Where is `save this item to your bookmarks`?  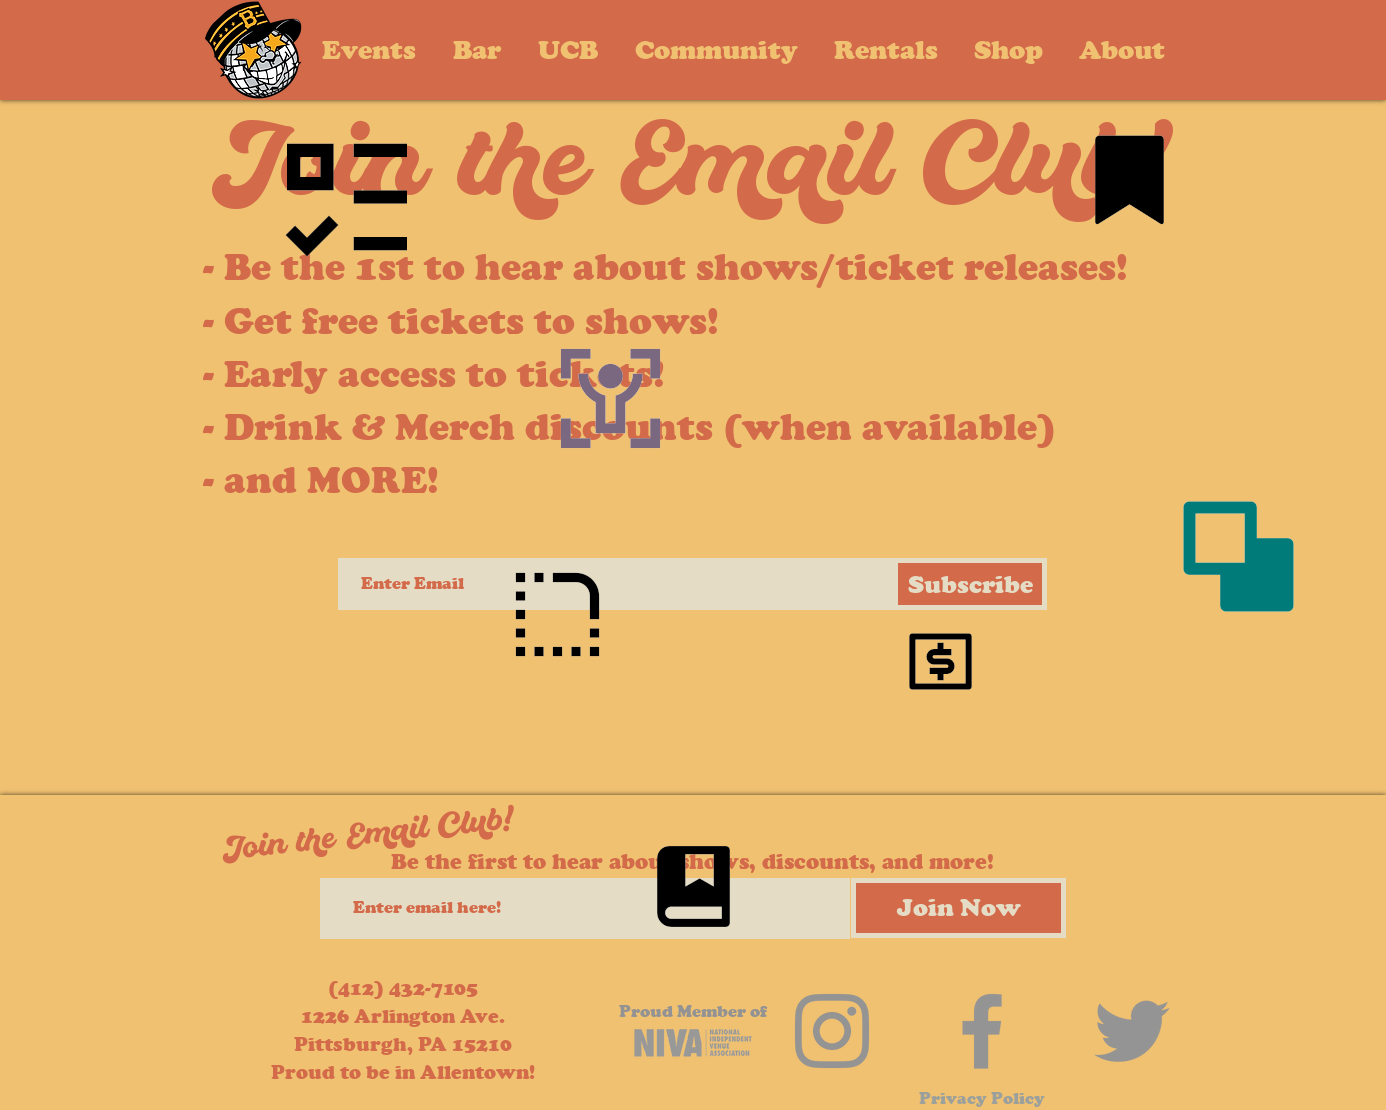 save this item to your bookmarks is located at coordinates (1129, 178).